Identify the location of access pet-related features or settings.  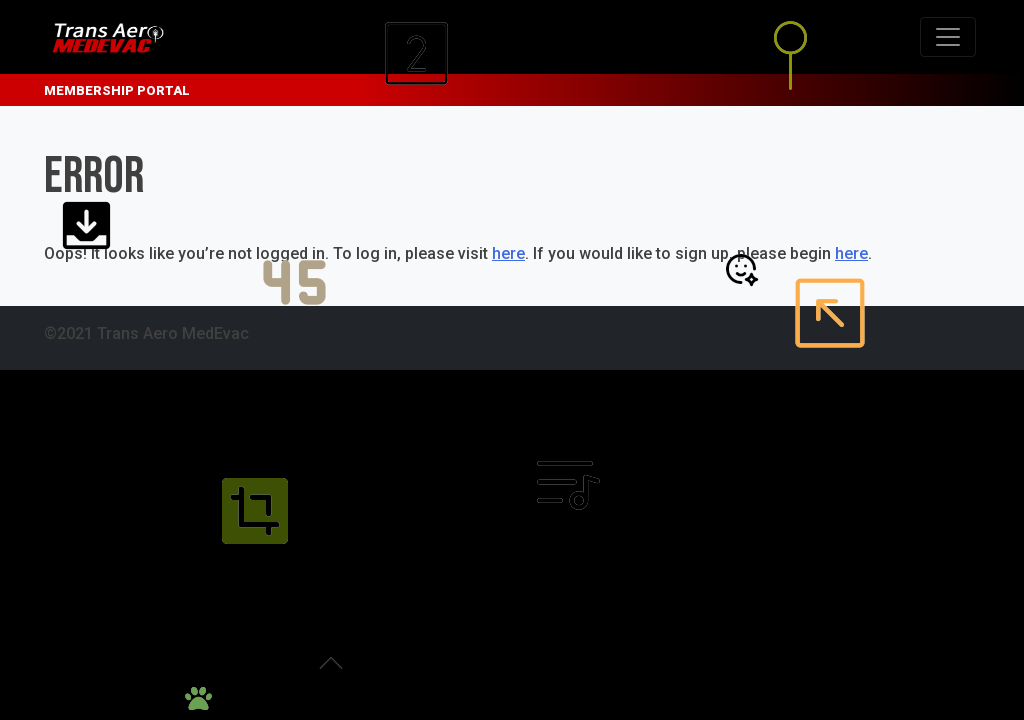
(198, 698).